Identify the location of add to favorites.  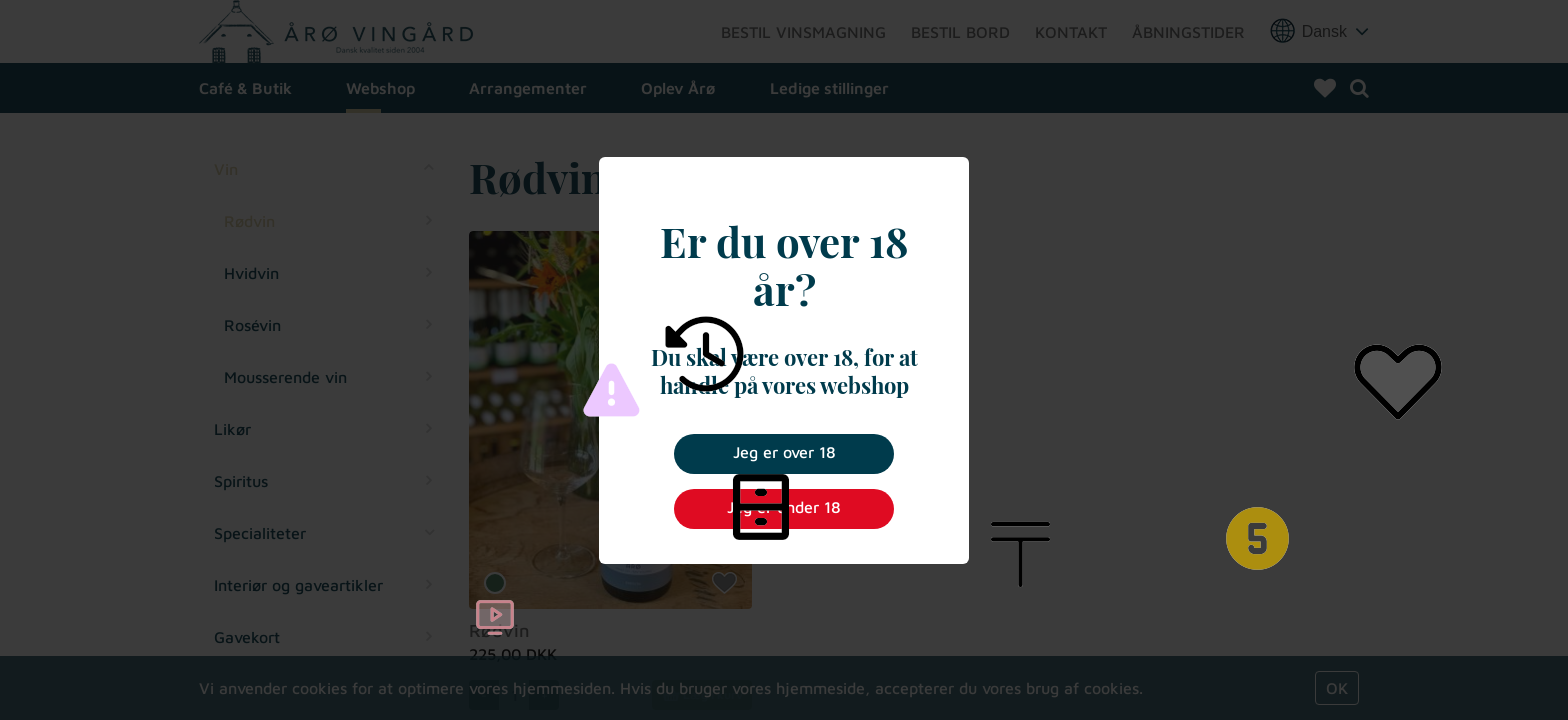
(1398, 379).